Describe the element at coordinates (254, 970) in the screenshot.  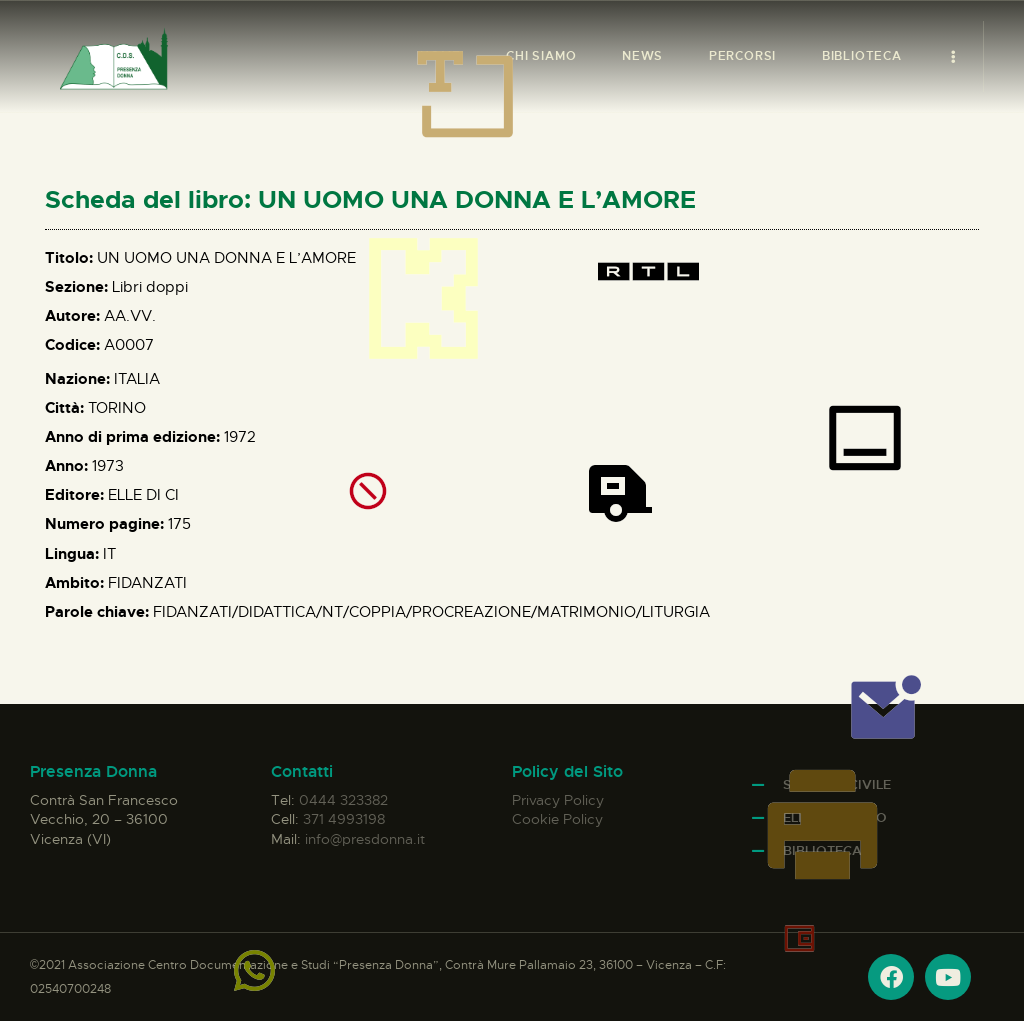
I see `open WhatsApp messaging app` at that location.